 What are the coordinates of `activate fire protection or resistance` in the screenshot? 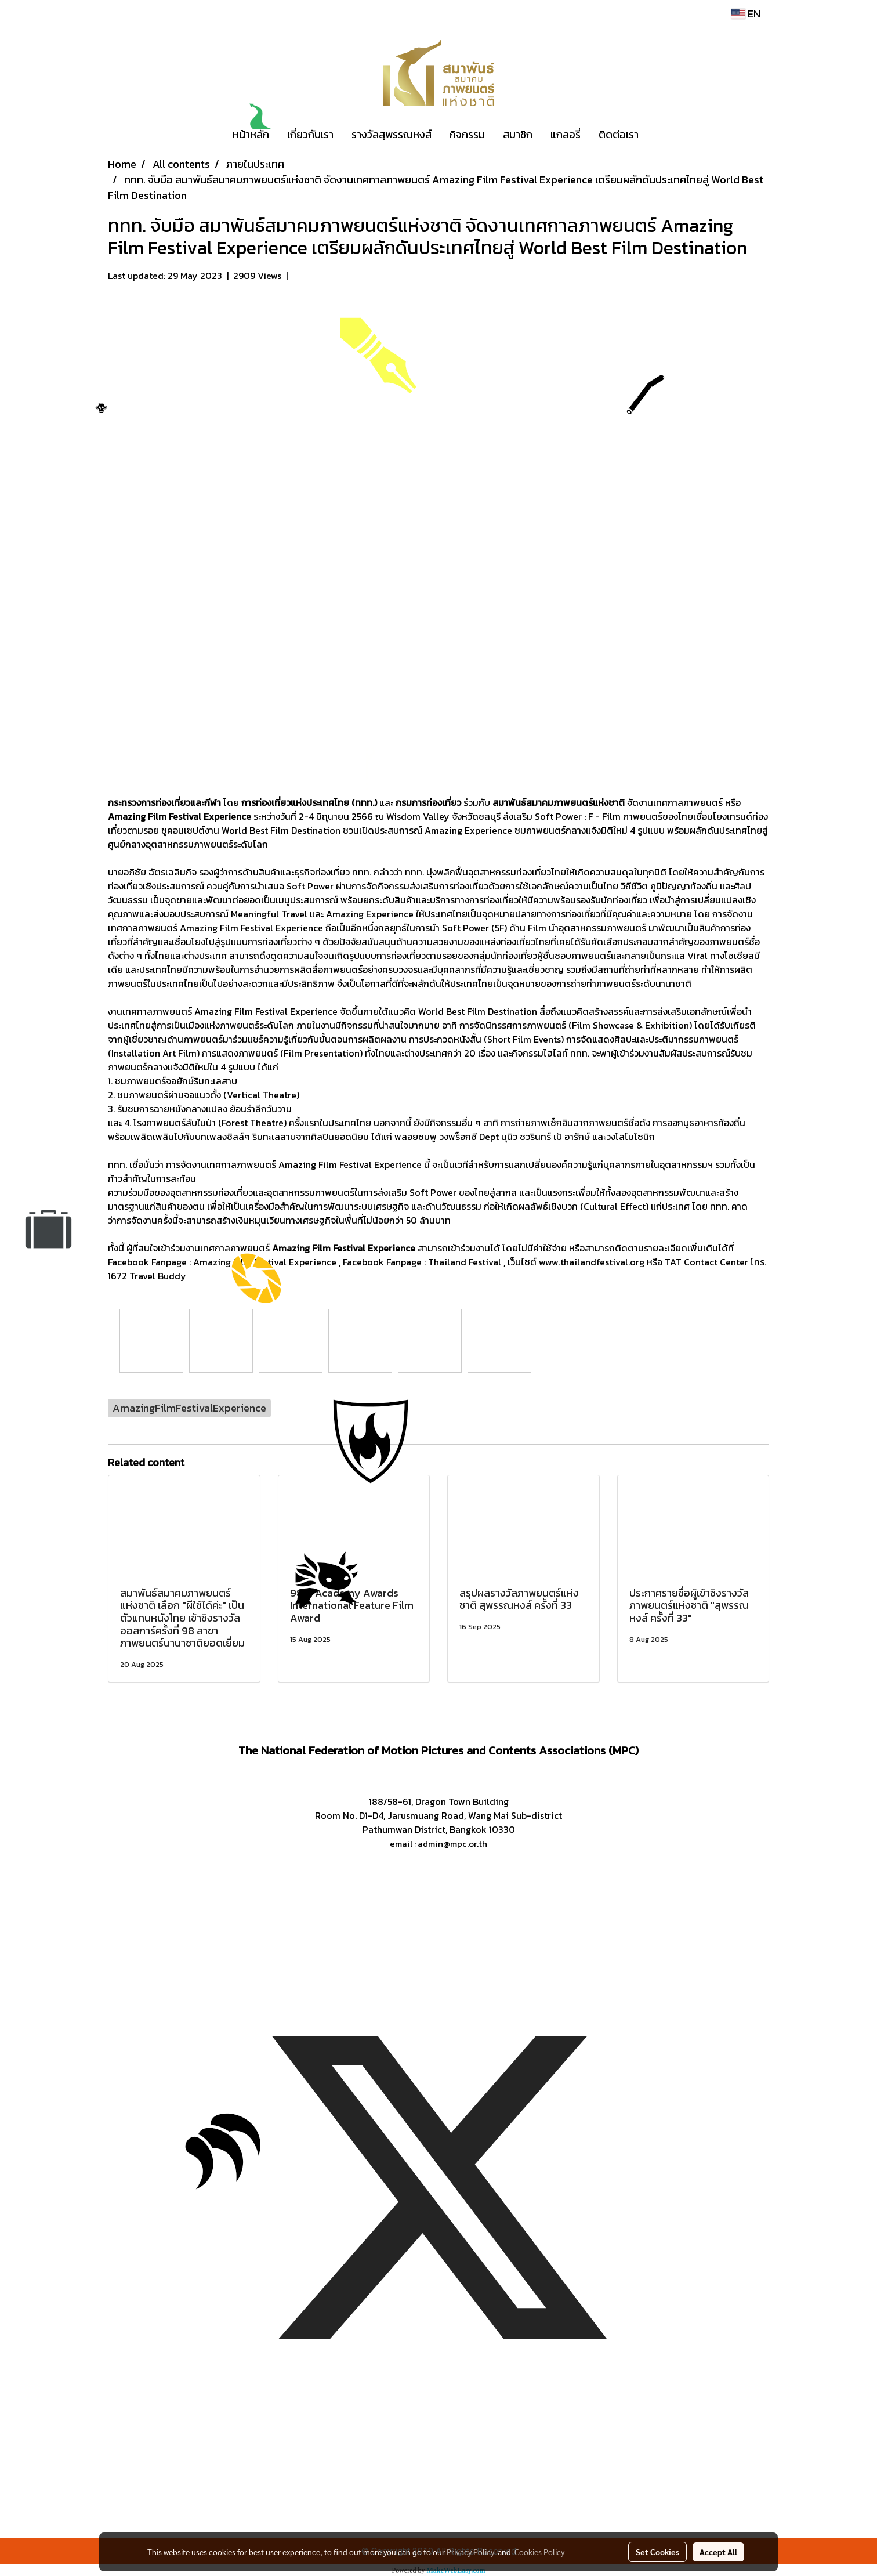 It's located at (370, 1441).